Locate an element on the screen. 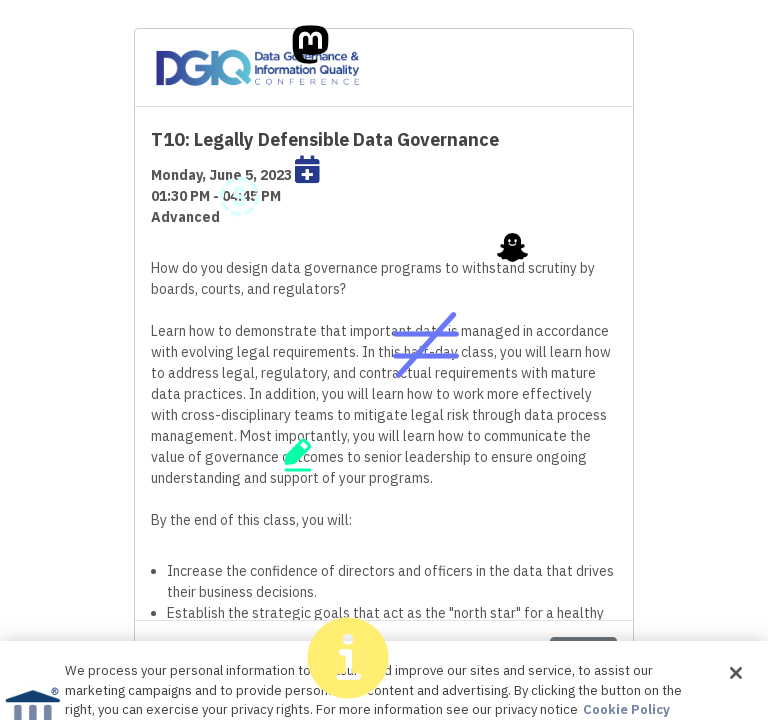 The width and height of the screenshot is (768, 720). open mastodon app is located at coordinates (310, 44).